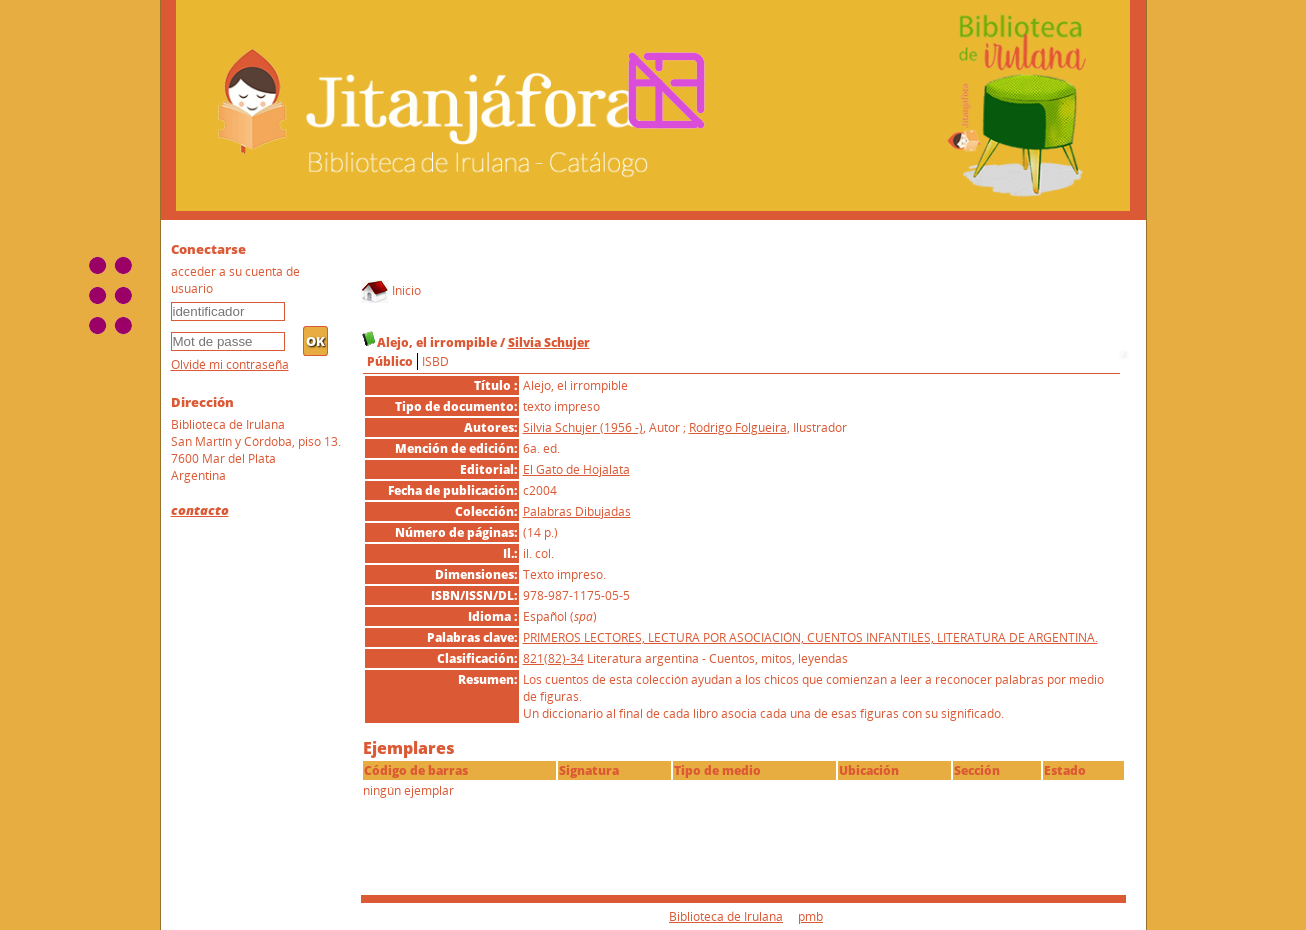 This screenshot has height=930, width=1306. What do you see at coordinates (110, 295) in the screenshot?
I see `drag to reorder items vertically` at bounding box center [110, 295].